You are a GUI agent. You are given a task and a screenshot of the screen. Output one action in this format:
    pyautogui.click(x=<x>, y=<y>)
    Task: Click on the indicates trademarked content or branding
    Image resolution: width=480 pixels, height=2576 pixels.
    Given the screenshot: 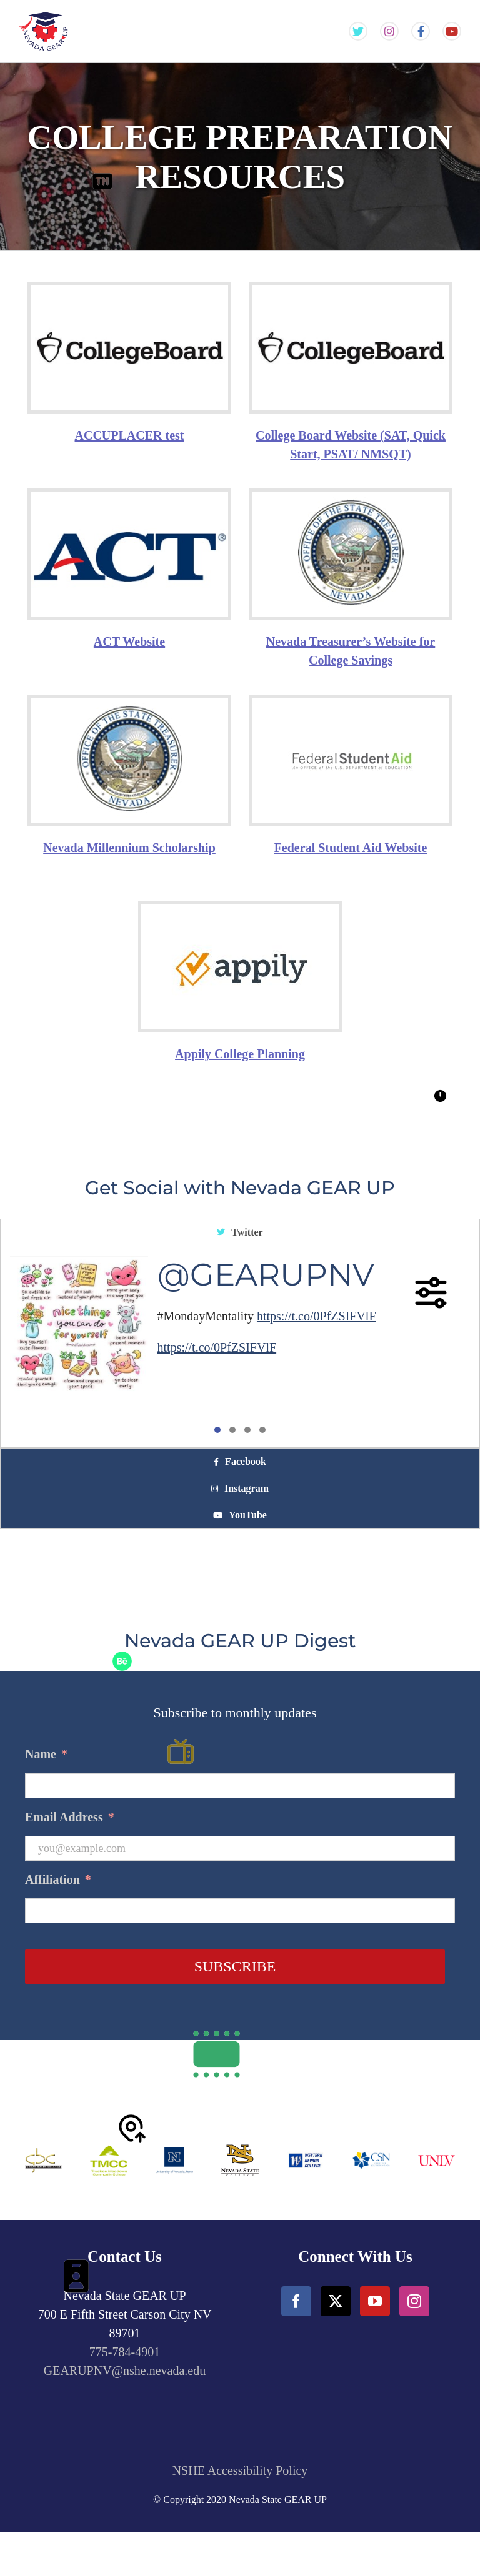 What is the action you would take?
    pyautogui.click(x=102, y=181)
    